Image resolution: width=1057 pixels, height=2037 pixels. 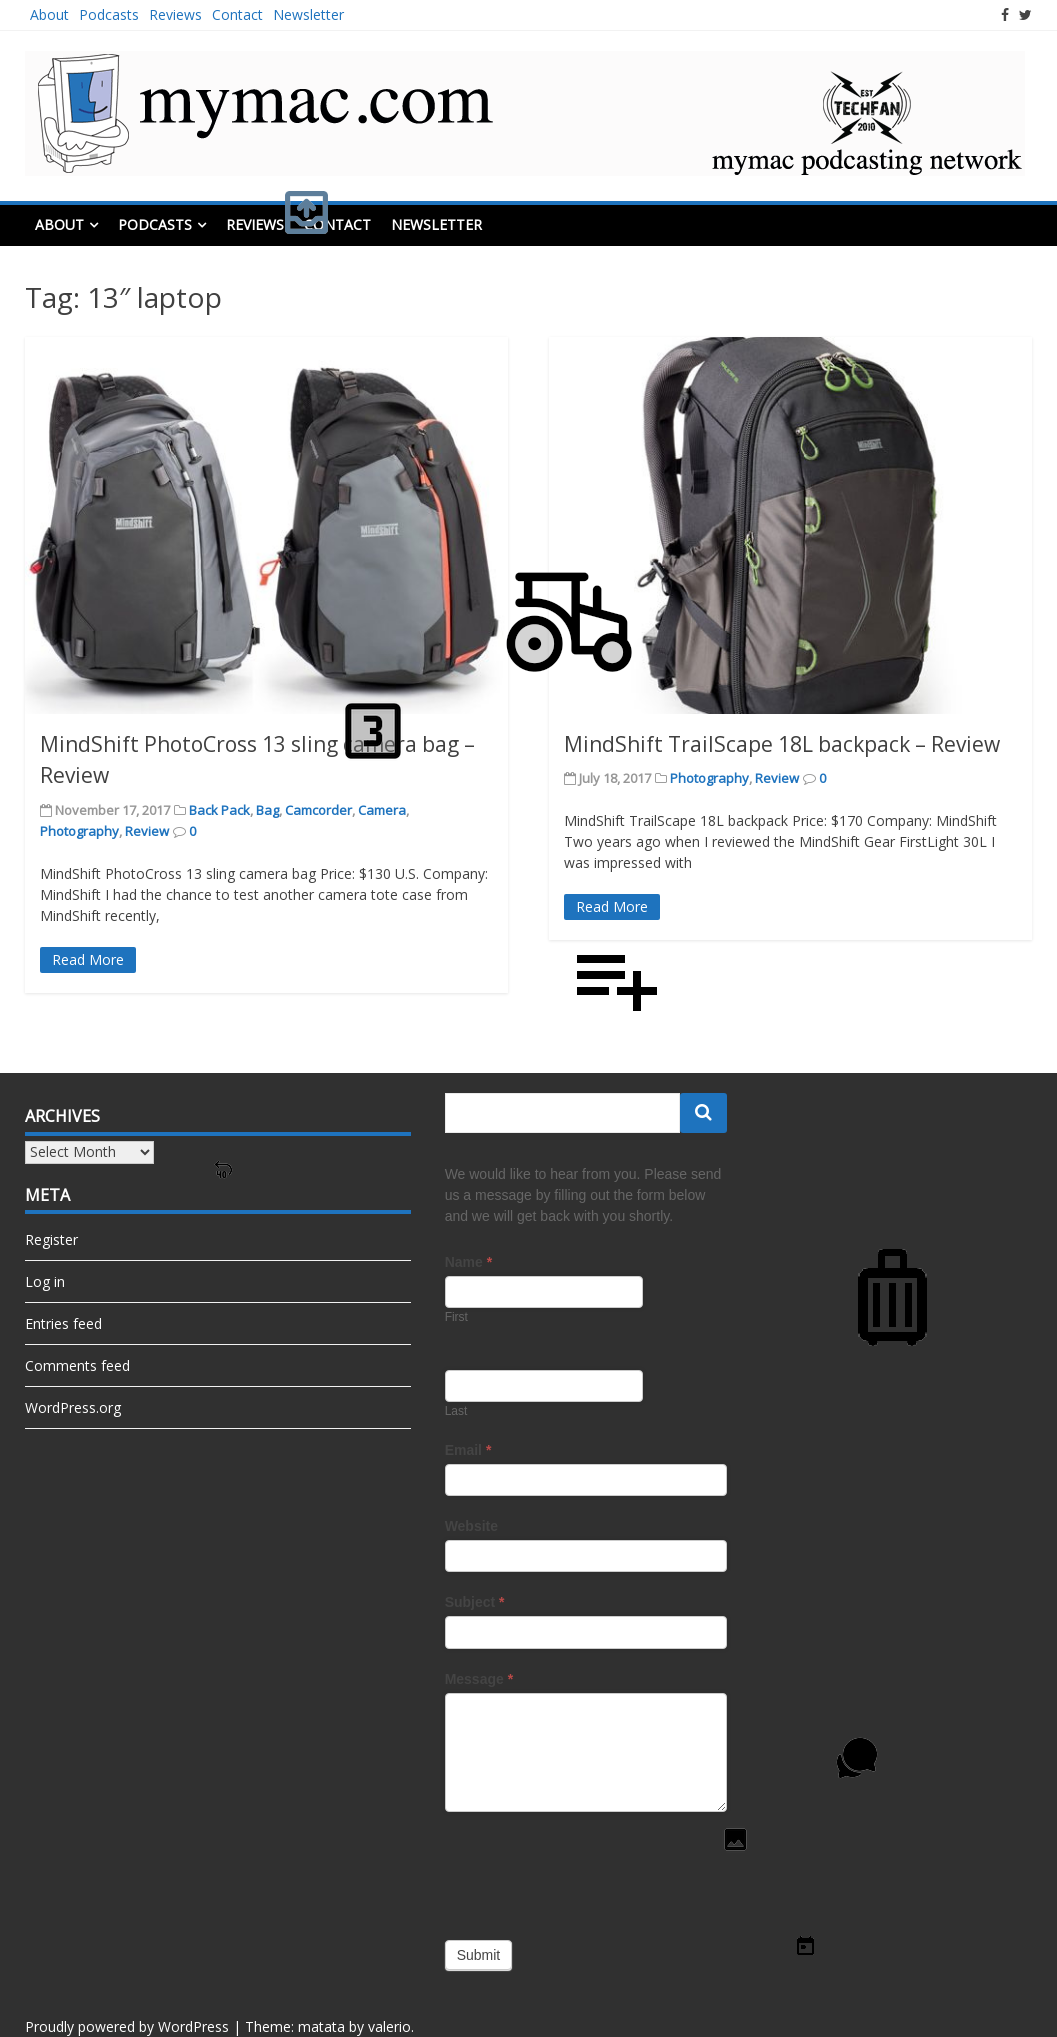 I want to click on add a new item to your playlist, so click(x=617, y=979).